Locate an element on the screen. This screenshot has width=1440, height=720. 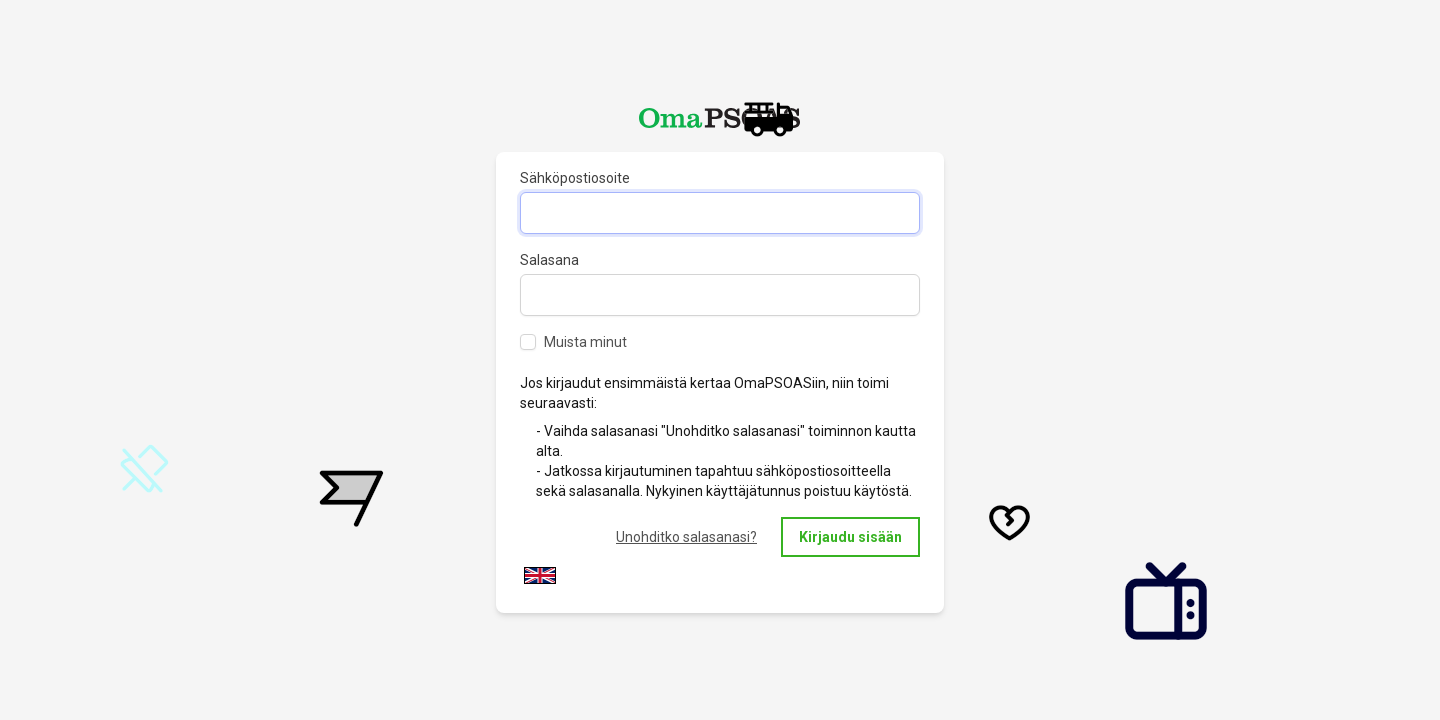
flag or bookmark an item is located at coordinates (349, 495).